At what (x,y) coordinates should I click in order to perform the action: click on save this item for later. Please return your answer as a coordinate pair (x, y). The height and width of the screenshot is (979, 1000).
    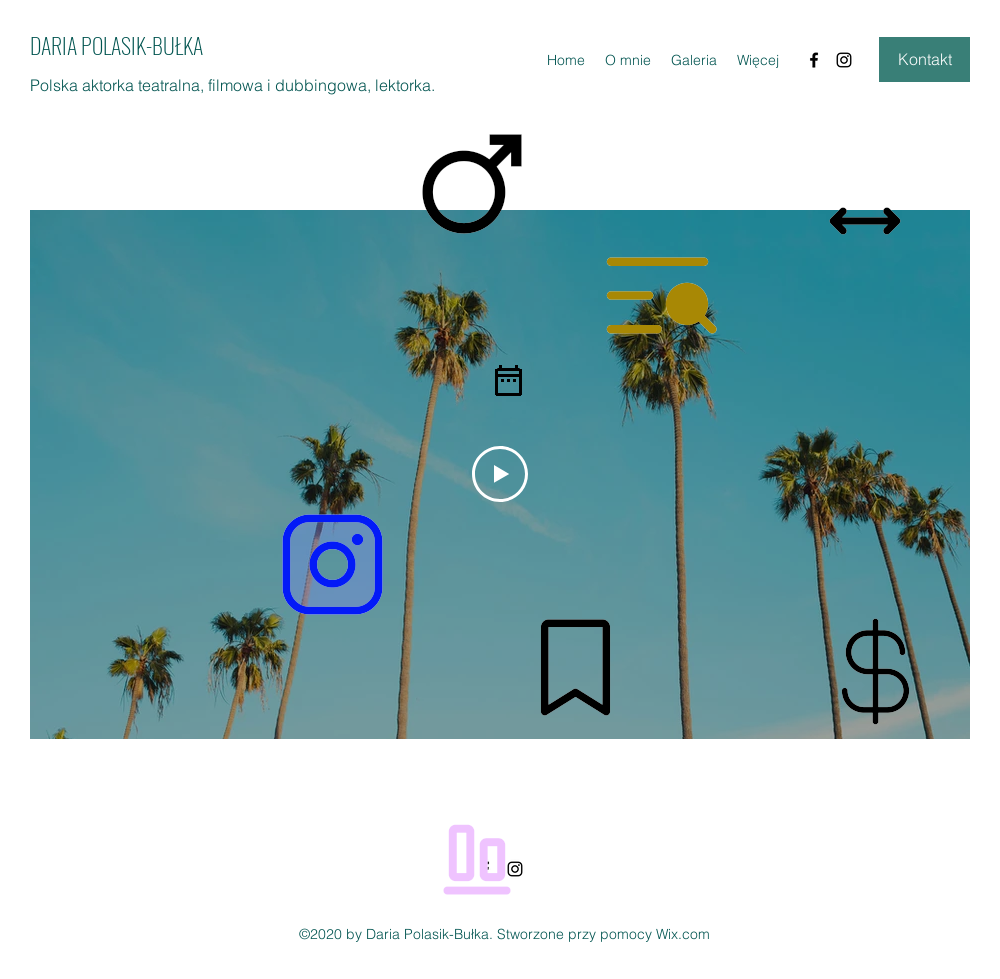
    Looking at the image, I should click on (575, 665).